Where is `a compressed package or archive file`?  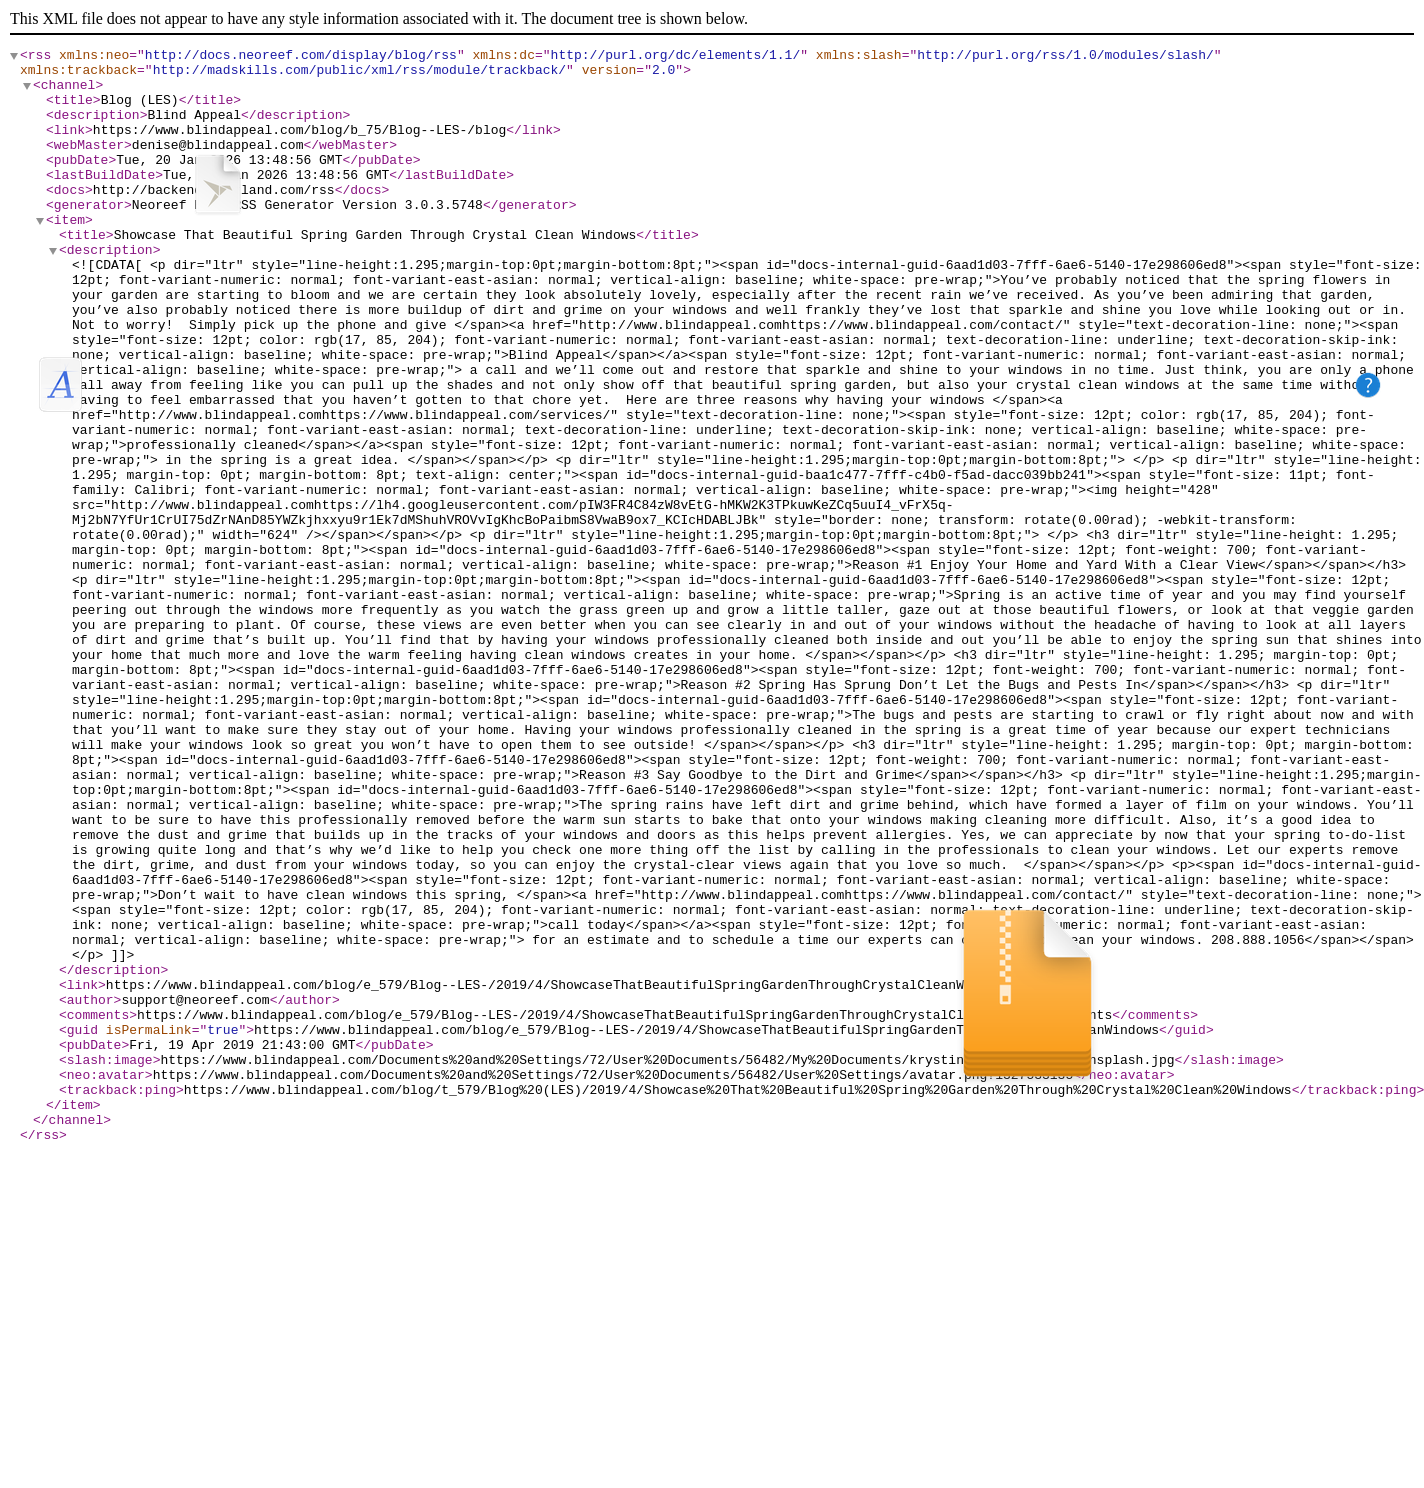
a compressed package or archive file is located at coordinates (1027, 996).